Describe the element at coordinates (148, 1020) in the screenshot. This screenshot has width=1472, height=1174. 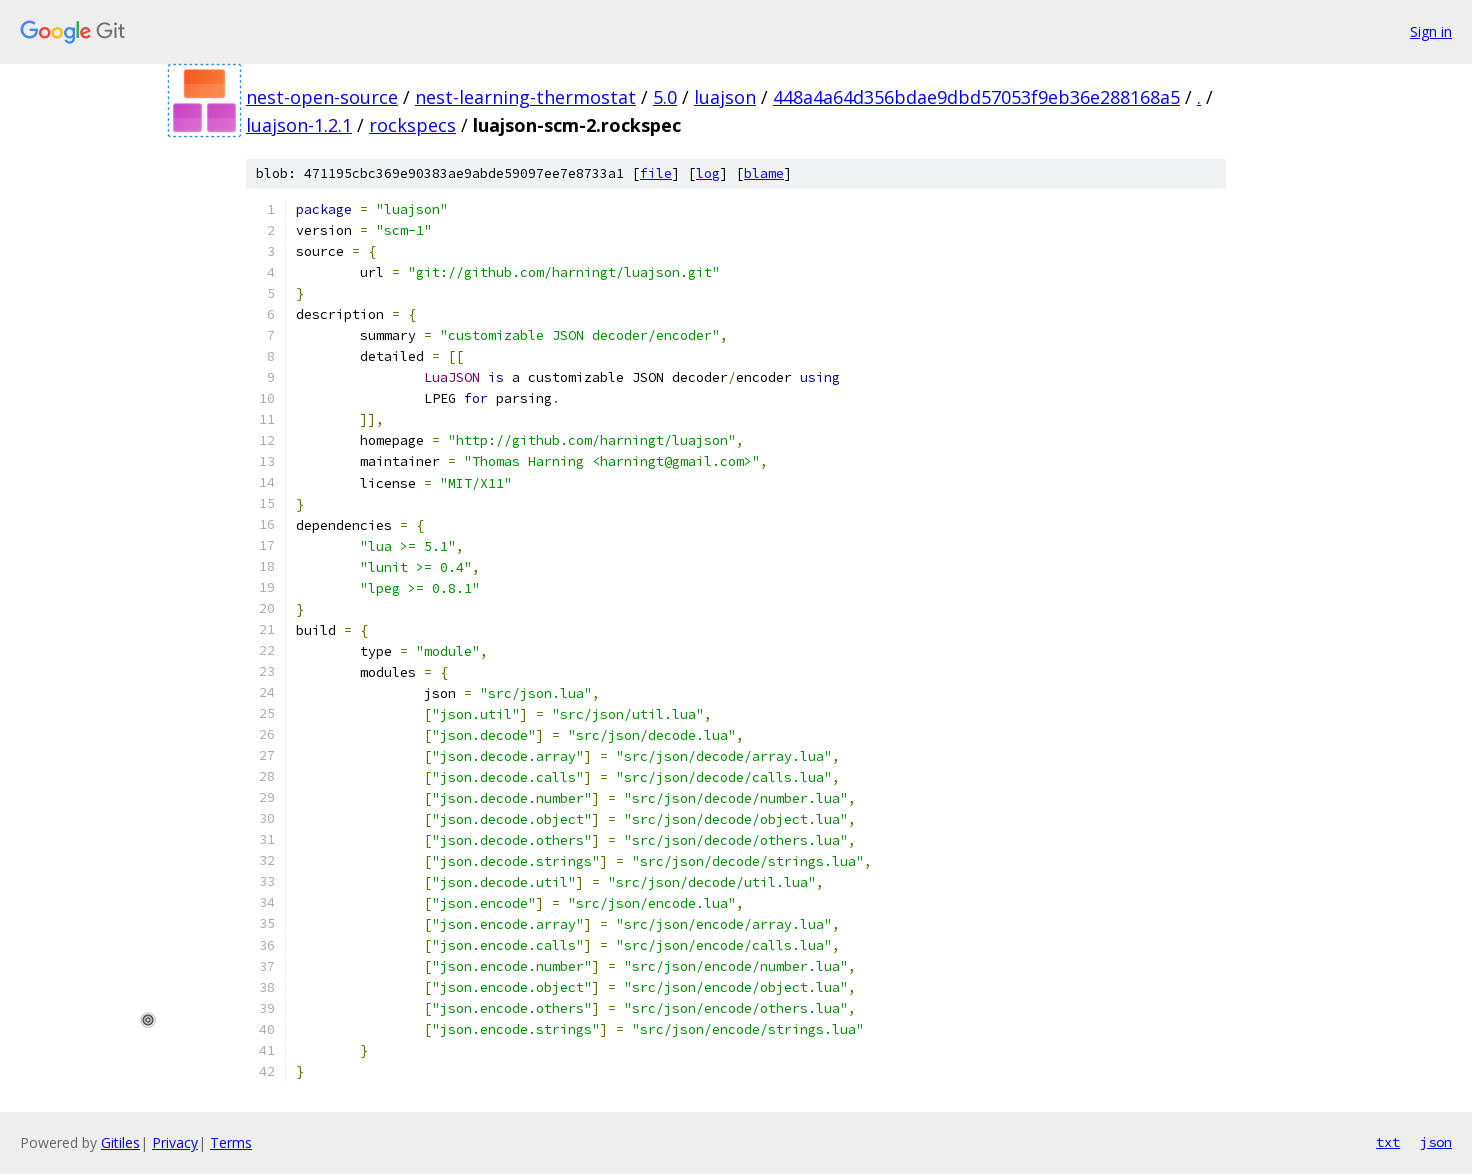
I see `open system settings` at that location.